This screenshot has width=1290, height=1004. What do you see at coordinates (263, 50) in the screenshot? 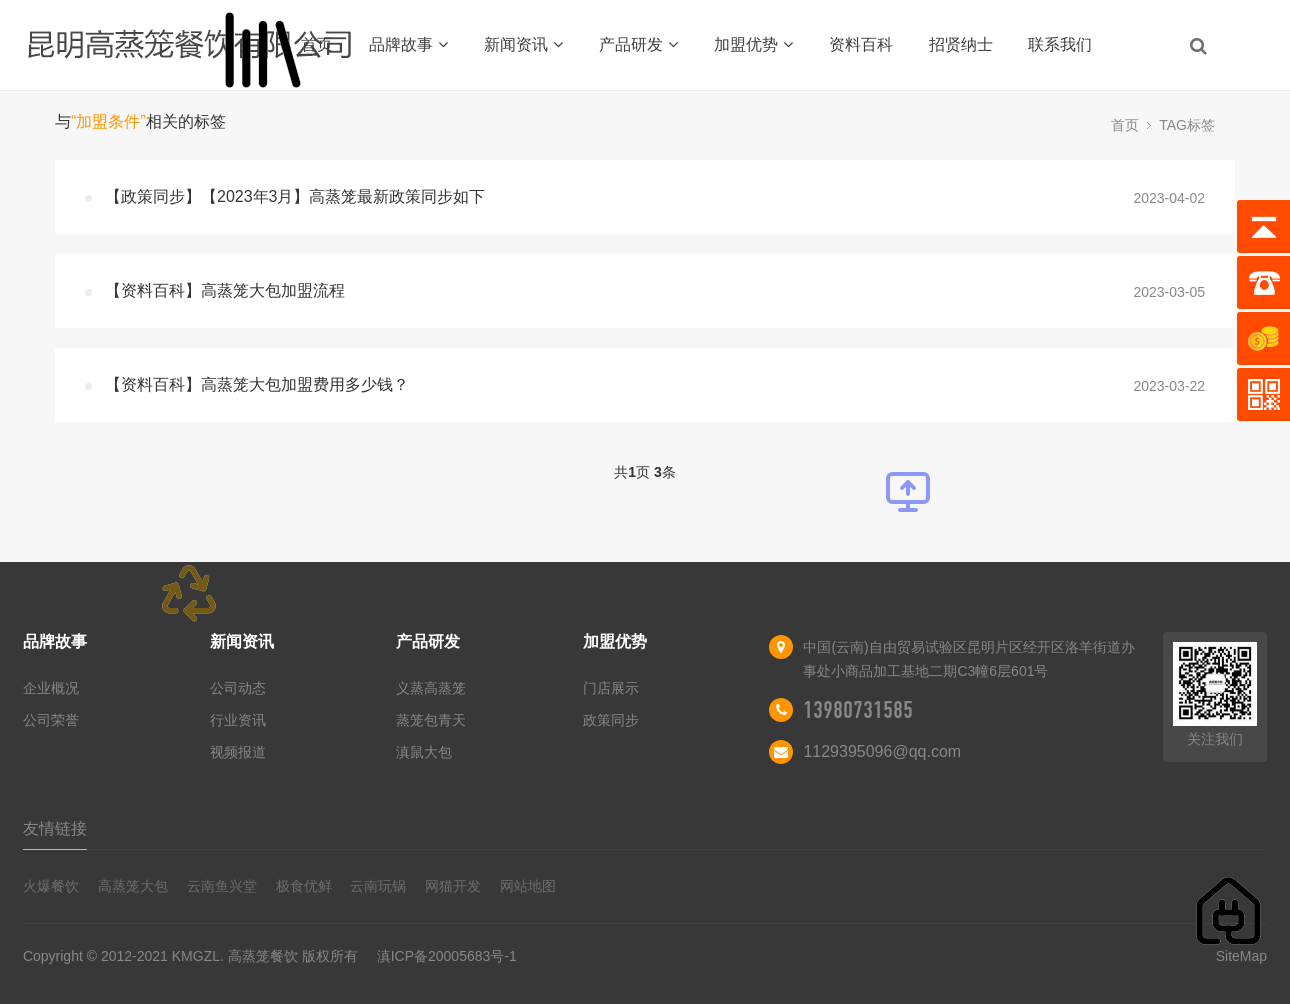
I see `access your saved content library` at bounding box center [263, 50].